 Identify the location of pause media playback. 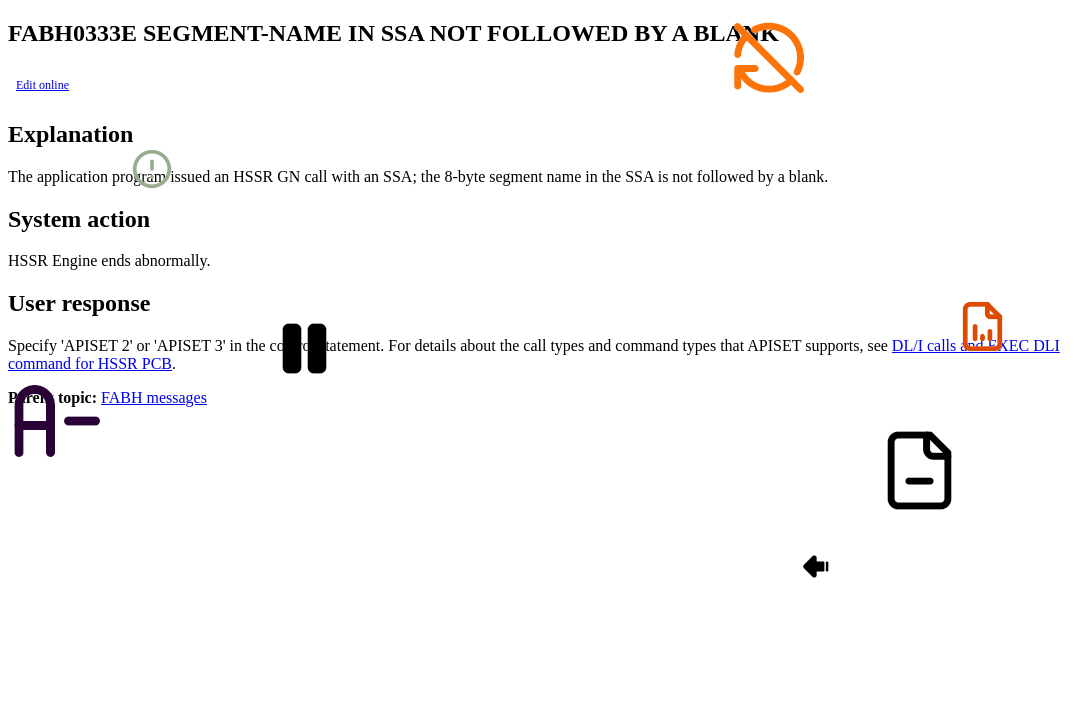
(304, 348).